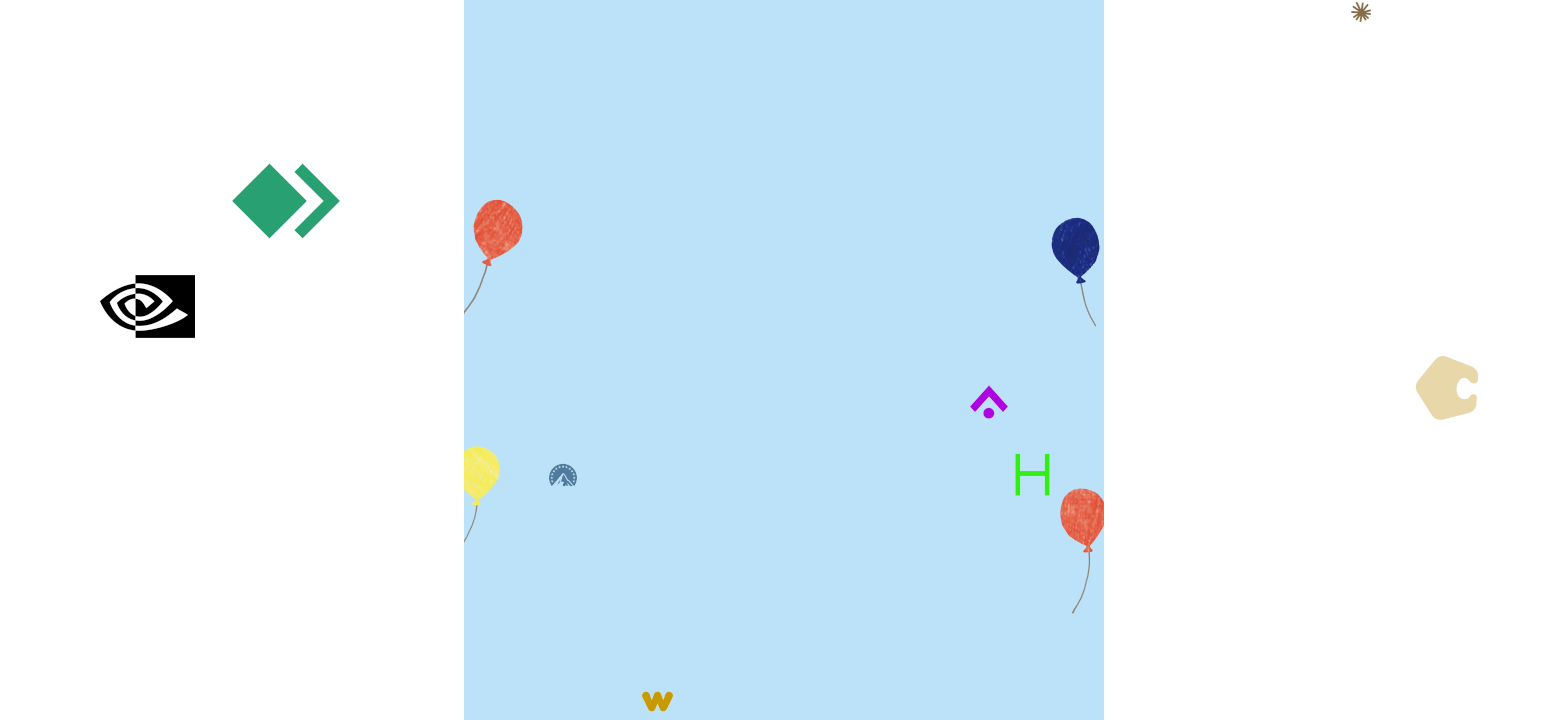 The width and height of the screenshot is (1568, 720). Describe the element at coordinates (147, 306) in the screenshot. I see `nvidia brand logo` at that location.